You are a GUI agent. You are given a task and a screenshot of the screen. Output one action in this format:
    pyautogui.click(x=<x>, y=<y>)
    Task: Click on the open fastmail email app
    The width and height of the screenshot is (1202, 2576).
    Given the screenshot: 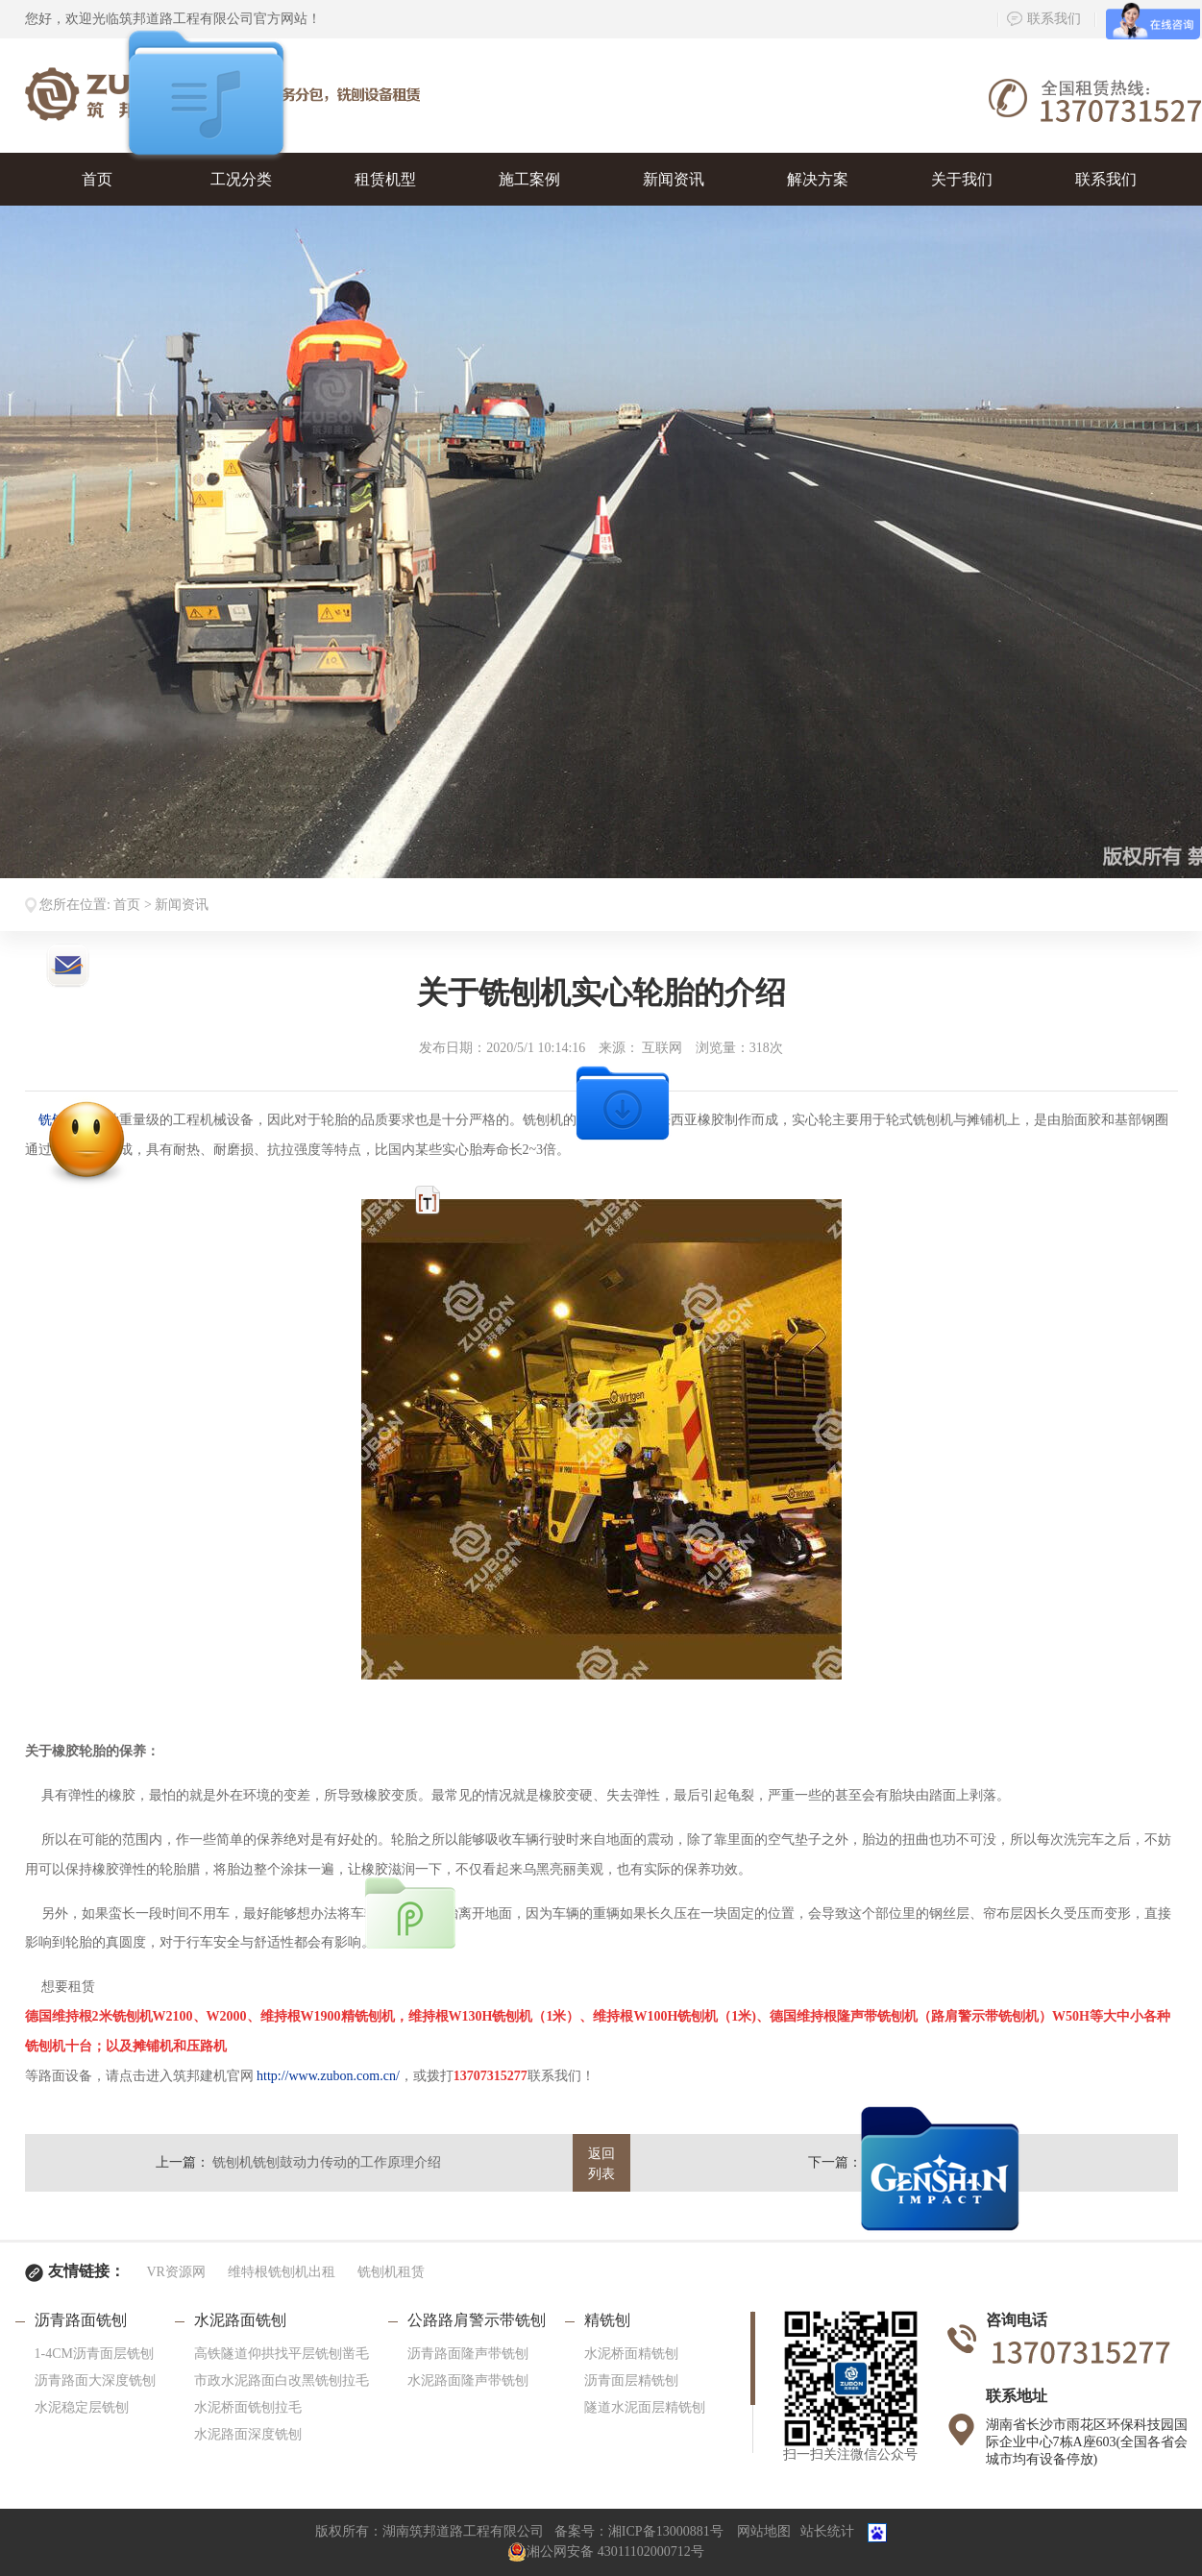 What is the action you would take?
    pyautogui.click(x=67, y=965)
    